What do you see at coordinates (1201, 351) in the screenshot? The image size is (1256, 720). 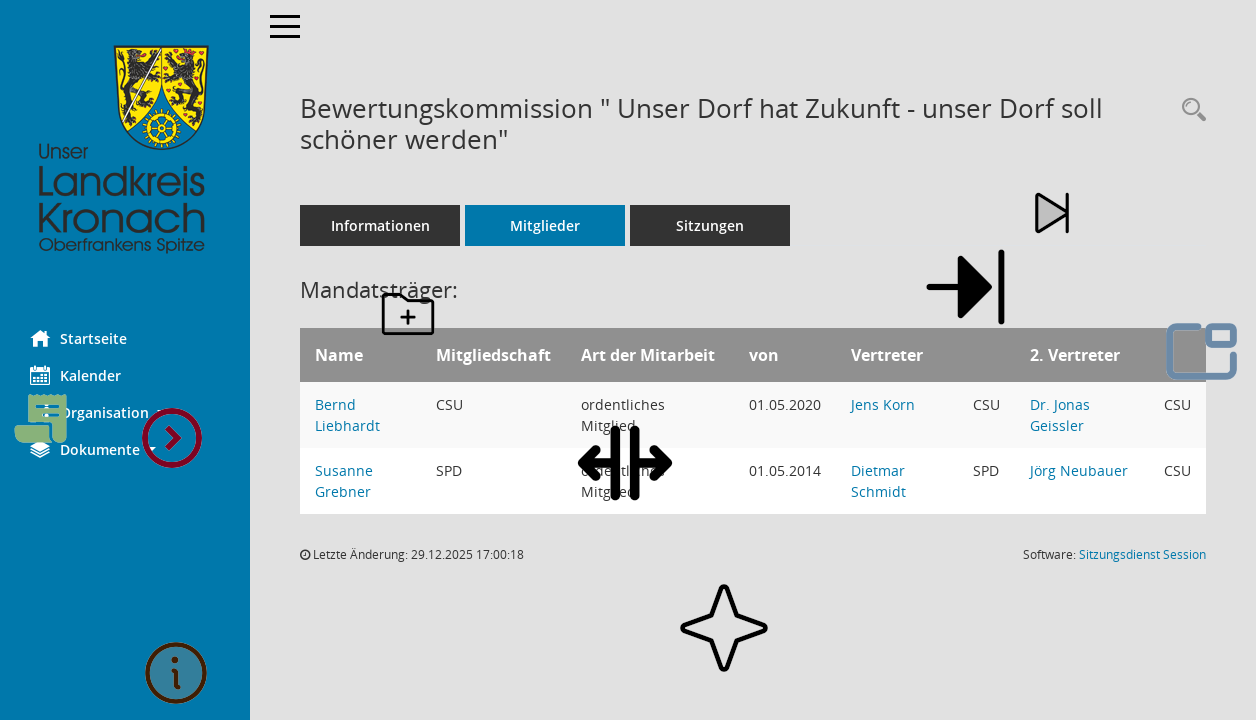 I see `enable picture-in-picture mode at top of screen` at bounding box center [1201, 351].